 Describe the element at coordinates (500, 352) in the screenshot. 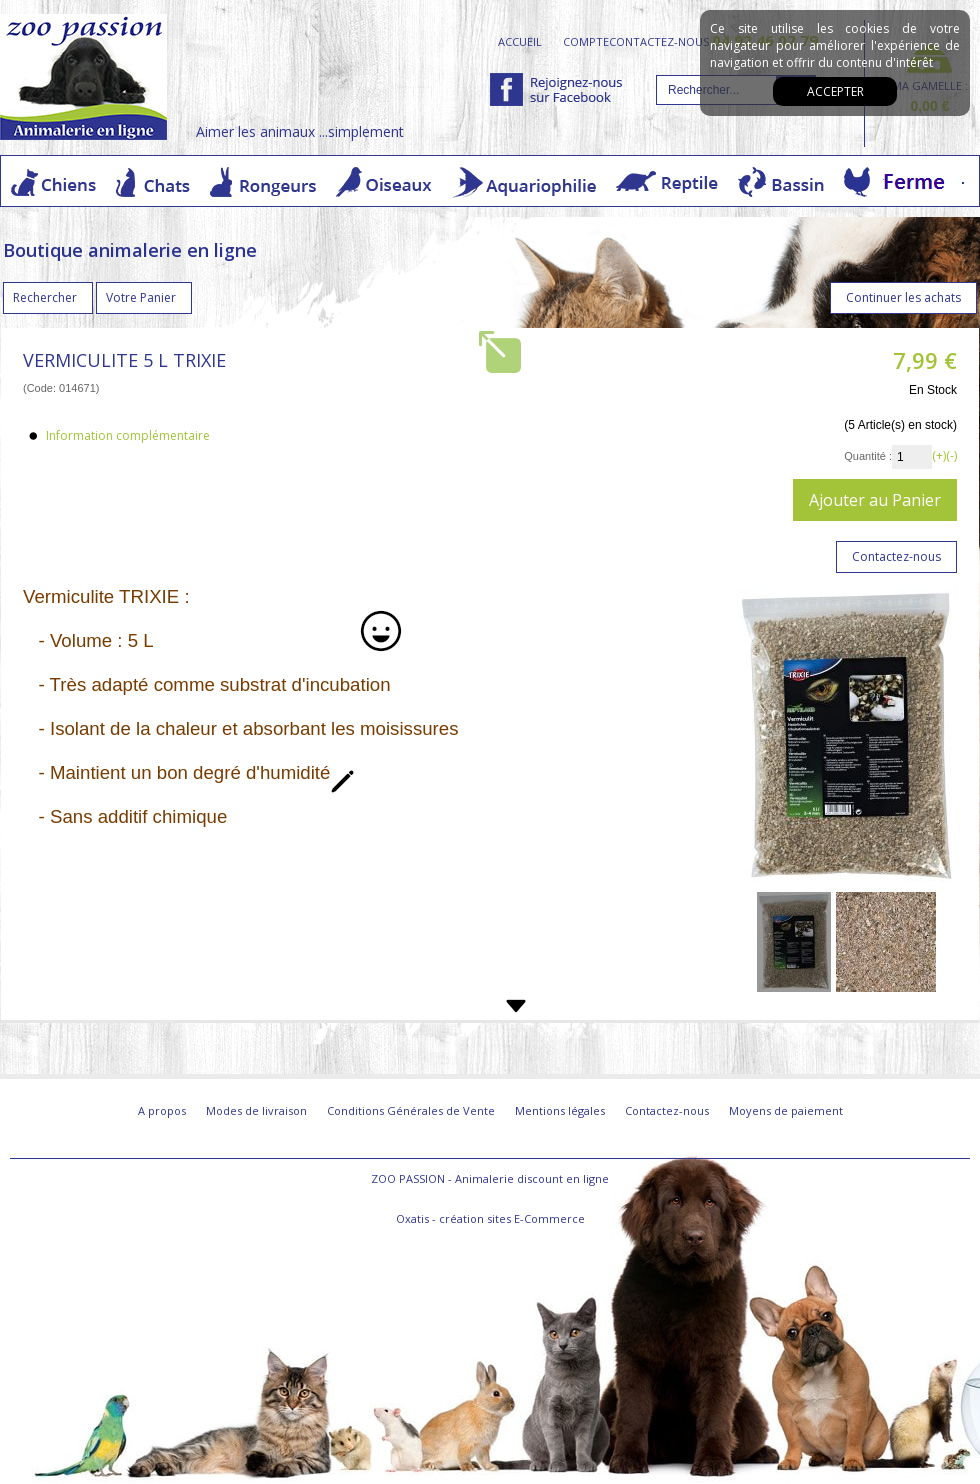

I see `open link in new window` at that location.